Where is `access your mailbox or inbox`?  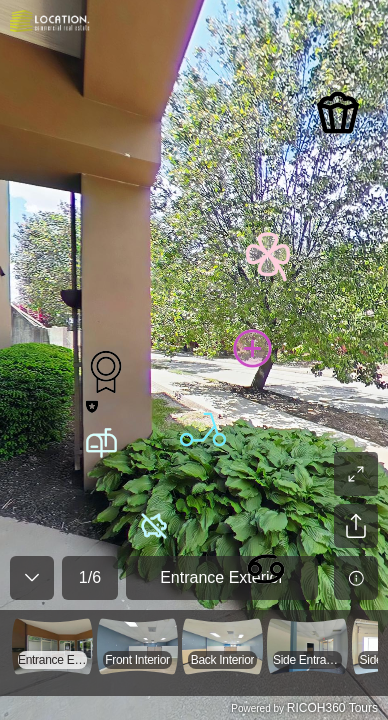
access your mailbox or inbox is located at coordinates (101, 443).